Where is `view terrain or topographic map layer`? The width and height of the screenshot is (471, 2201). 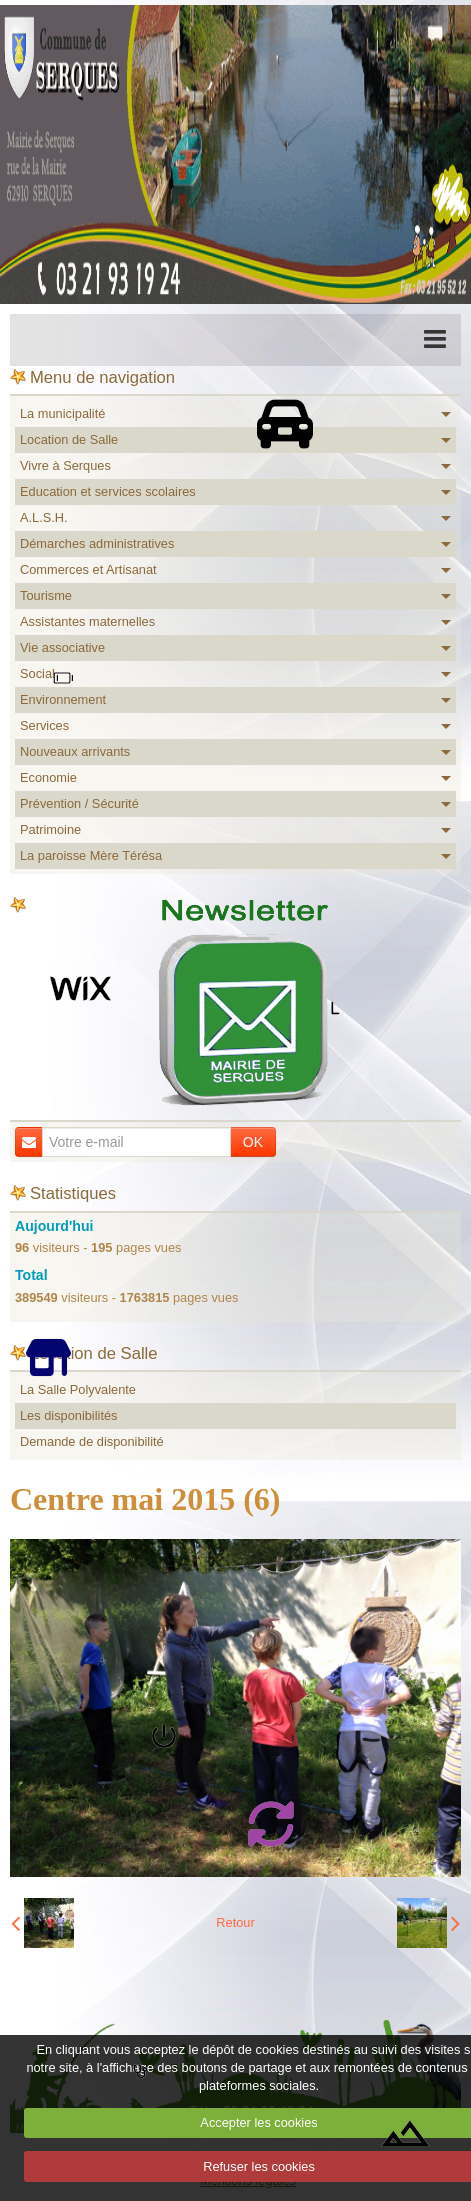
view terrain or topographic map layer is located at coordinates (405, 2133).